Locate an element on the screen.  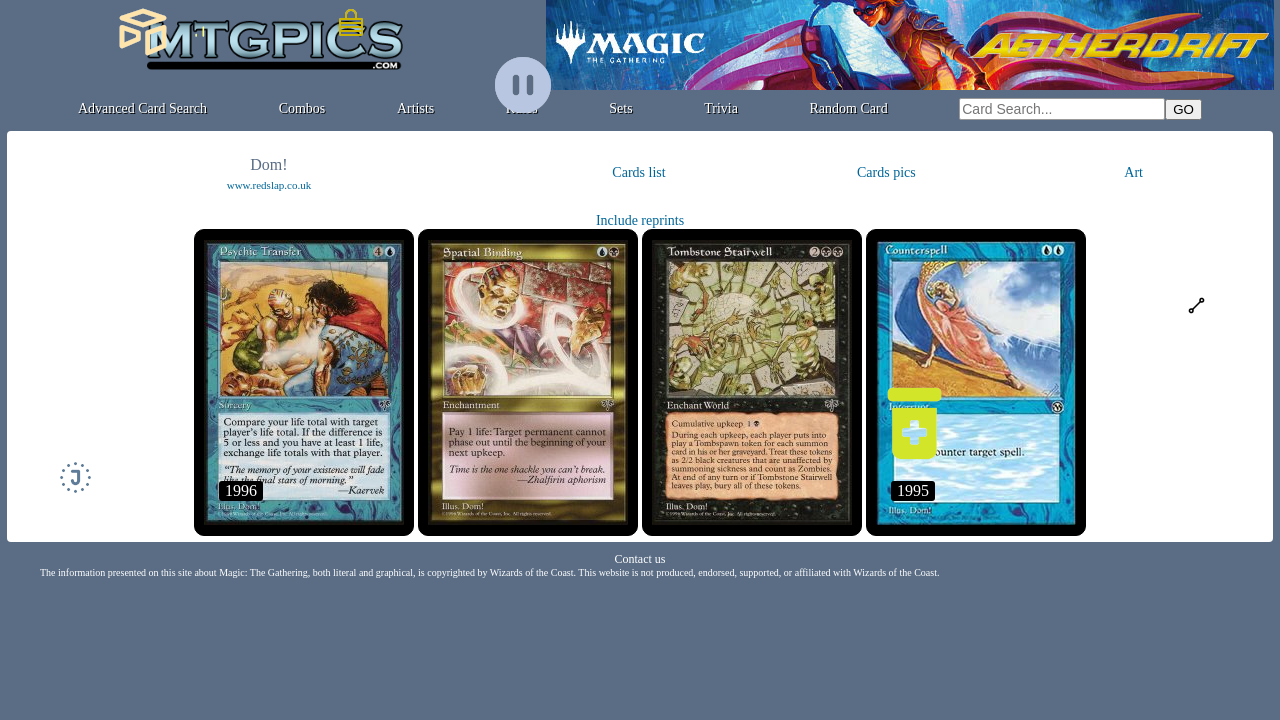
view prescription or medication details is located at coordinates (914, 423).